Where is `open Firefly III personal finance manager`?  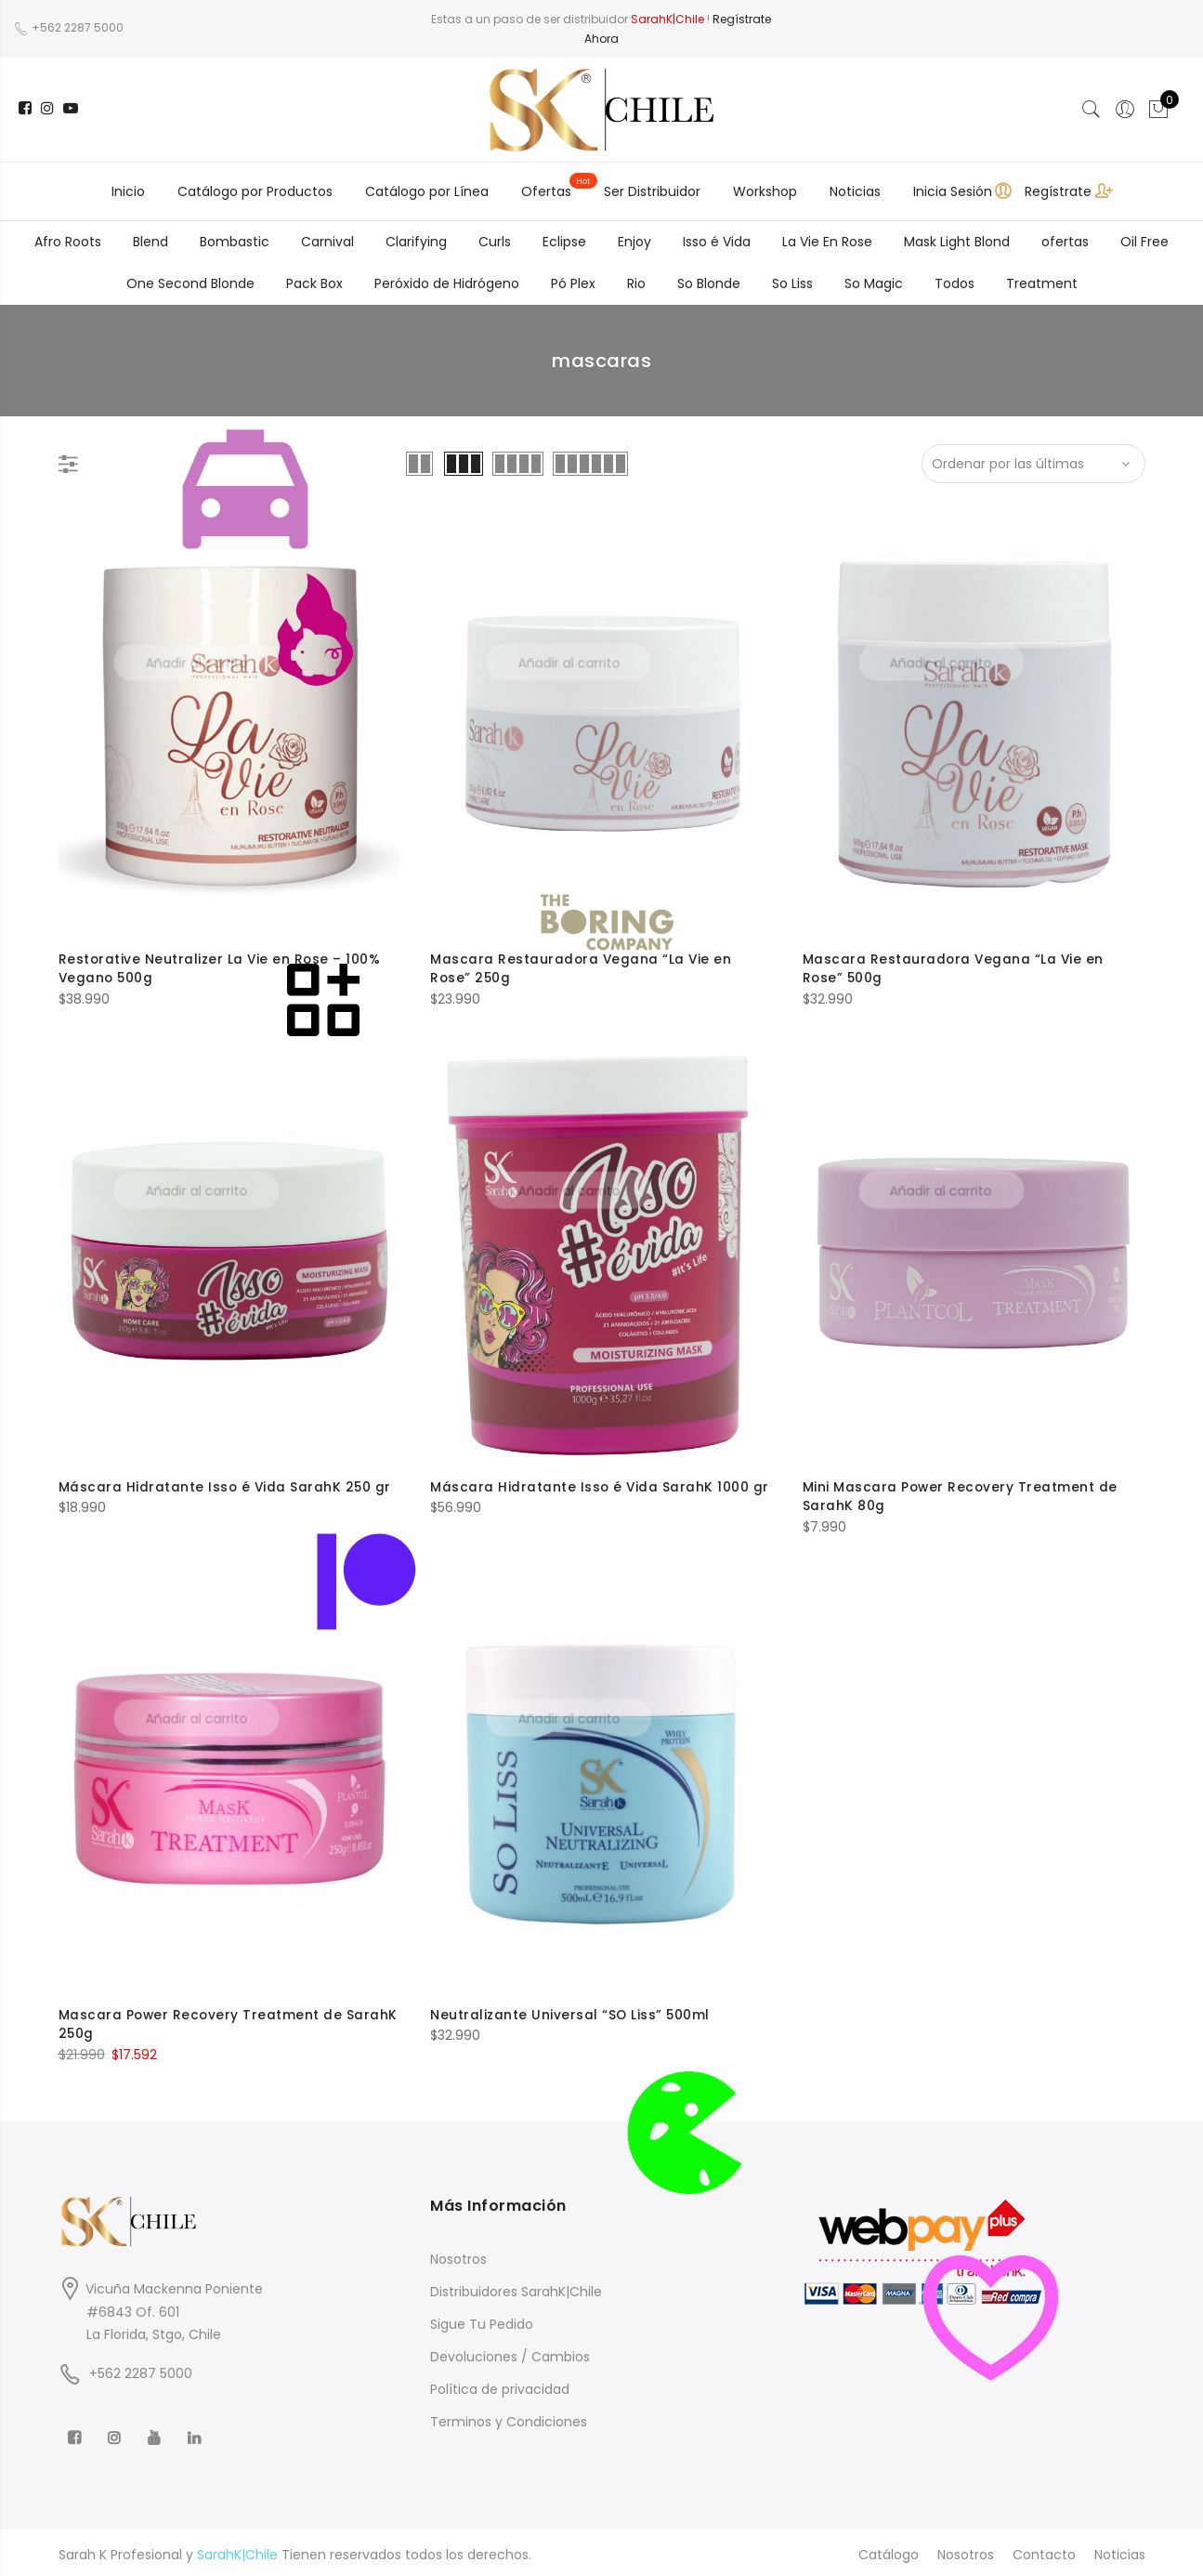 open Firefly III personal finance manager is located at coordinates (315, 629).